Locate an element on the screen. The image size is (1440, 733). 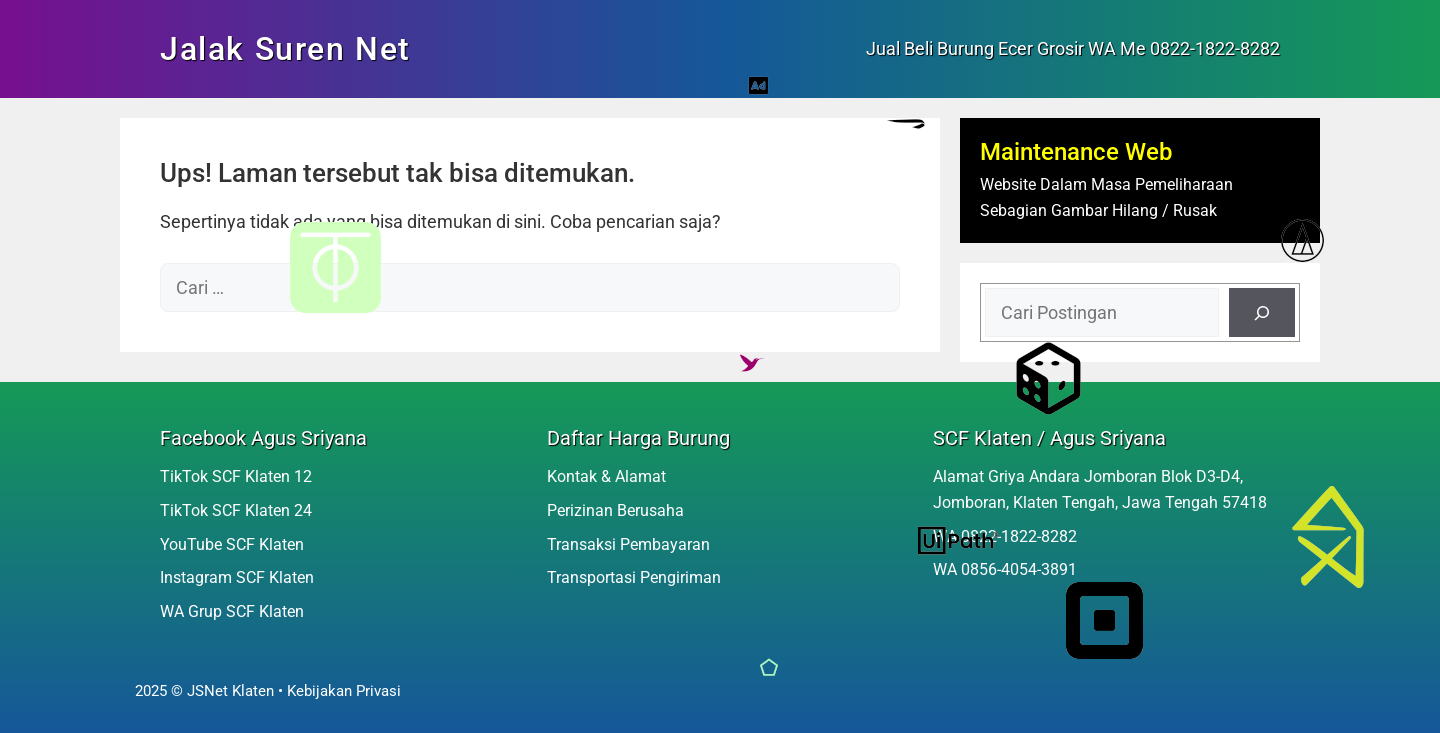
open the Homify app is located at coordinates (1328, 537).